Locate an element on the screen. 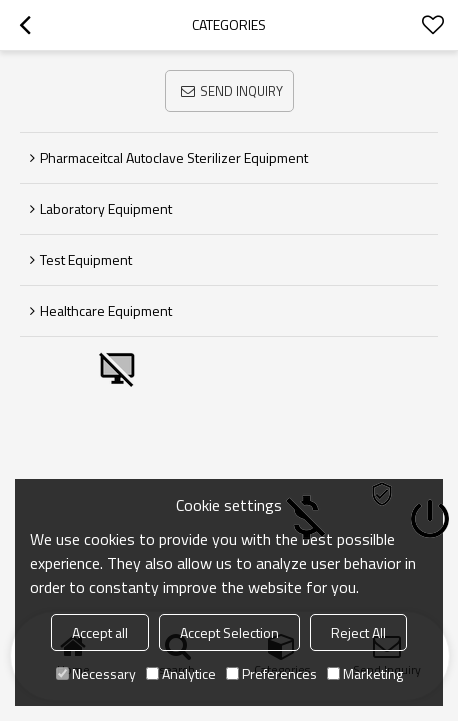 Image resolution: width=458 pixels, height=721 pixels. turn device on or off is located at coordinates (430, 519).